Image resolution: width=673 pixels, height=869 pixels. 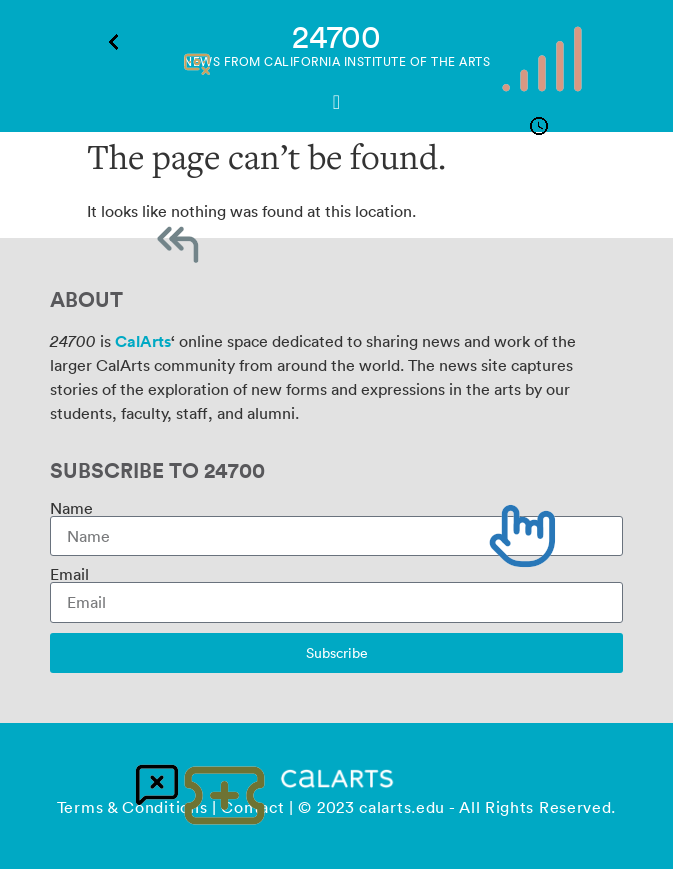 What do you see at coordinates (114, 42) in the screenshot?
I see `go back to the previous screen` at bounding box center [114, 42].